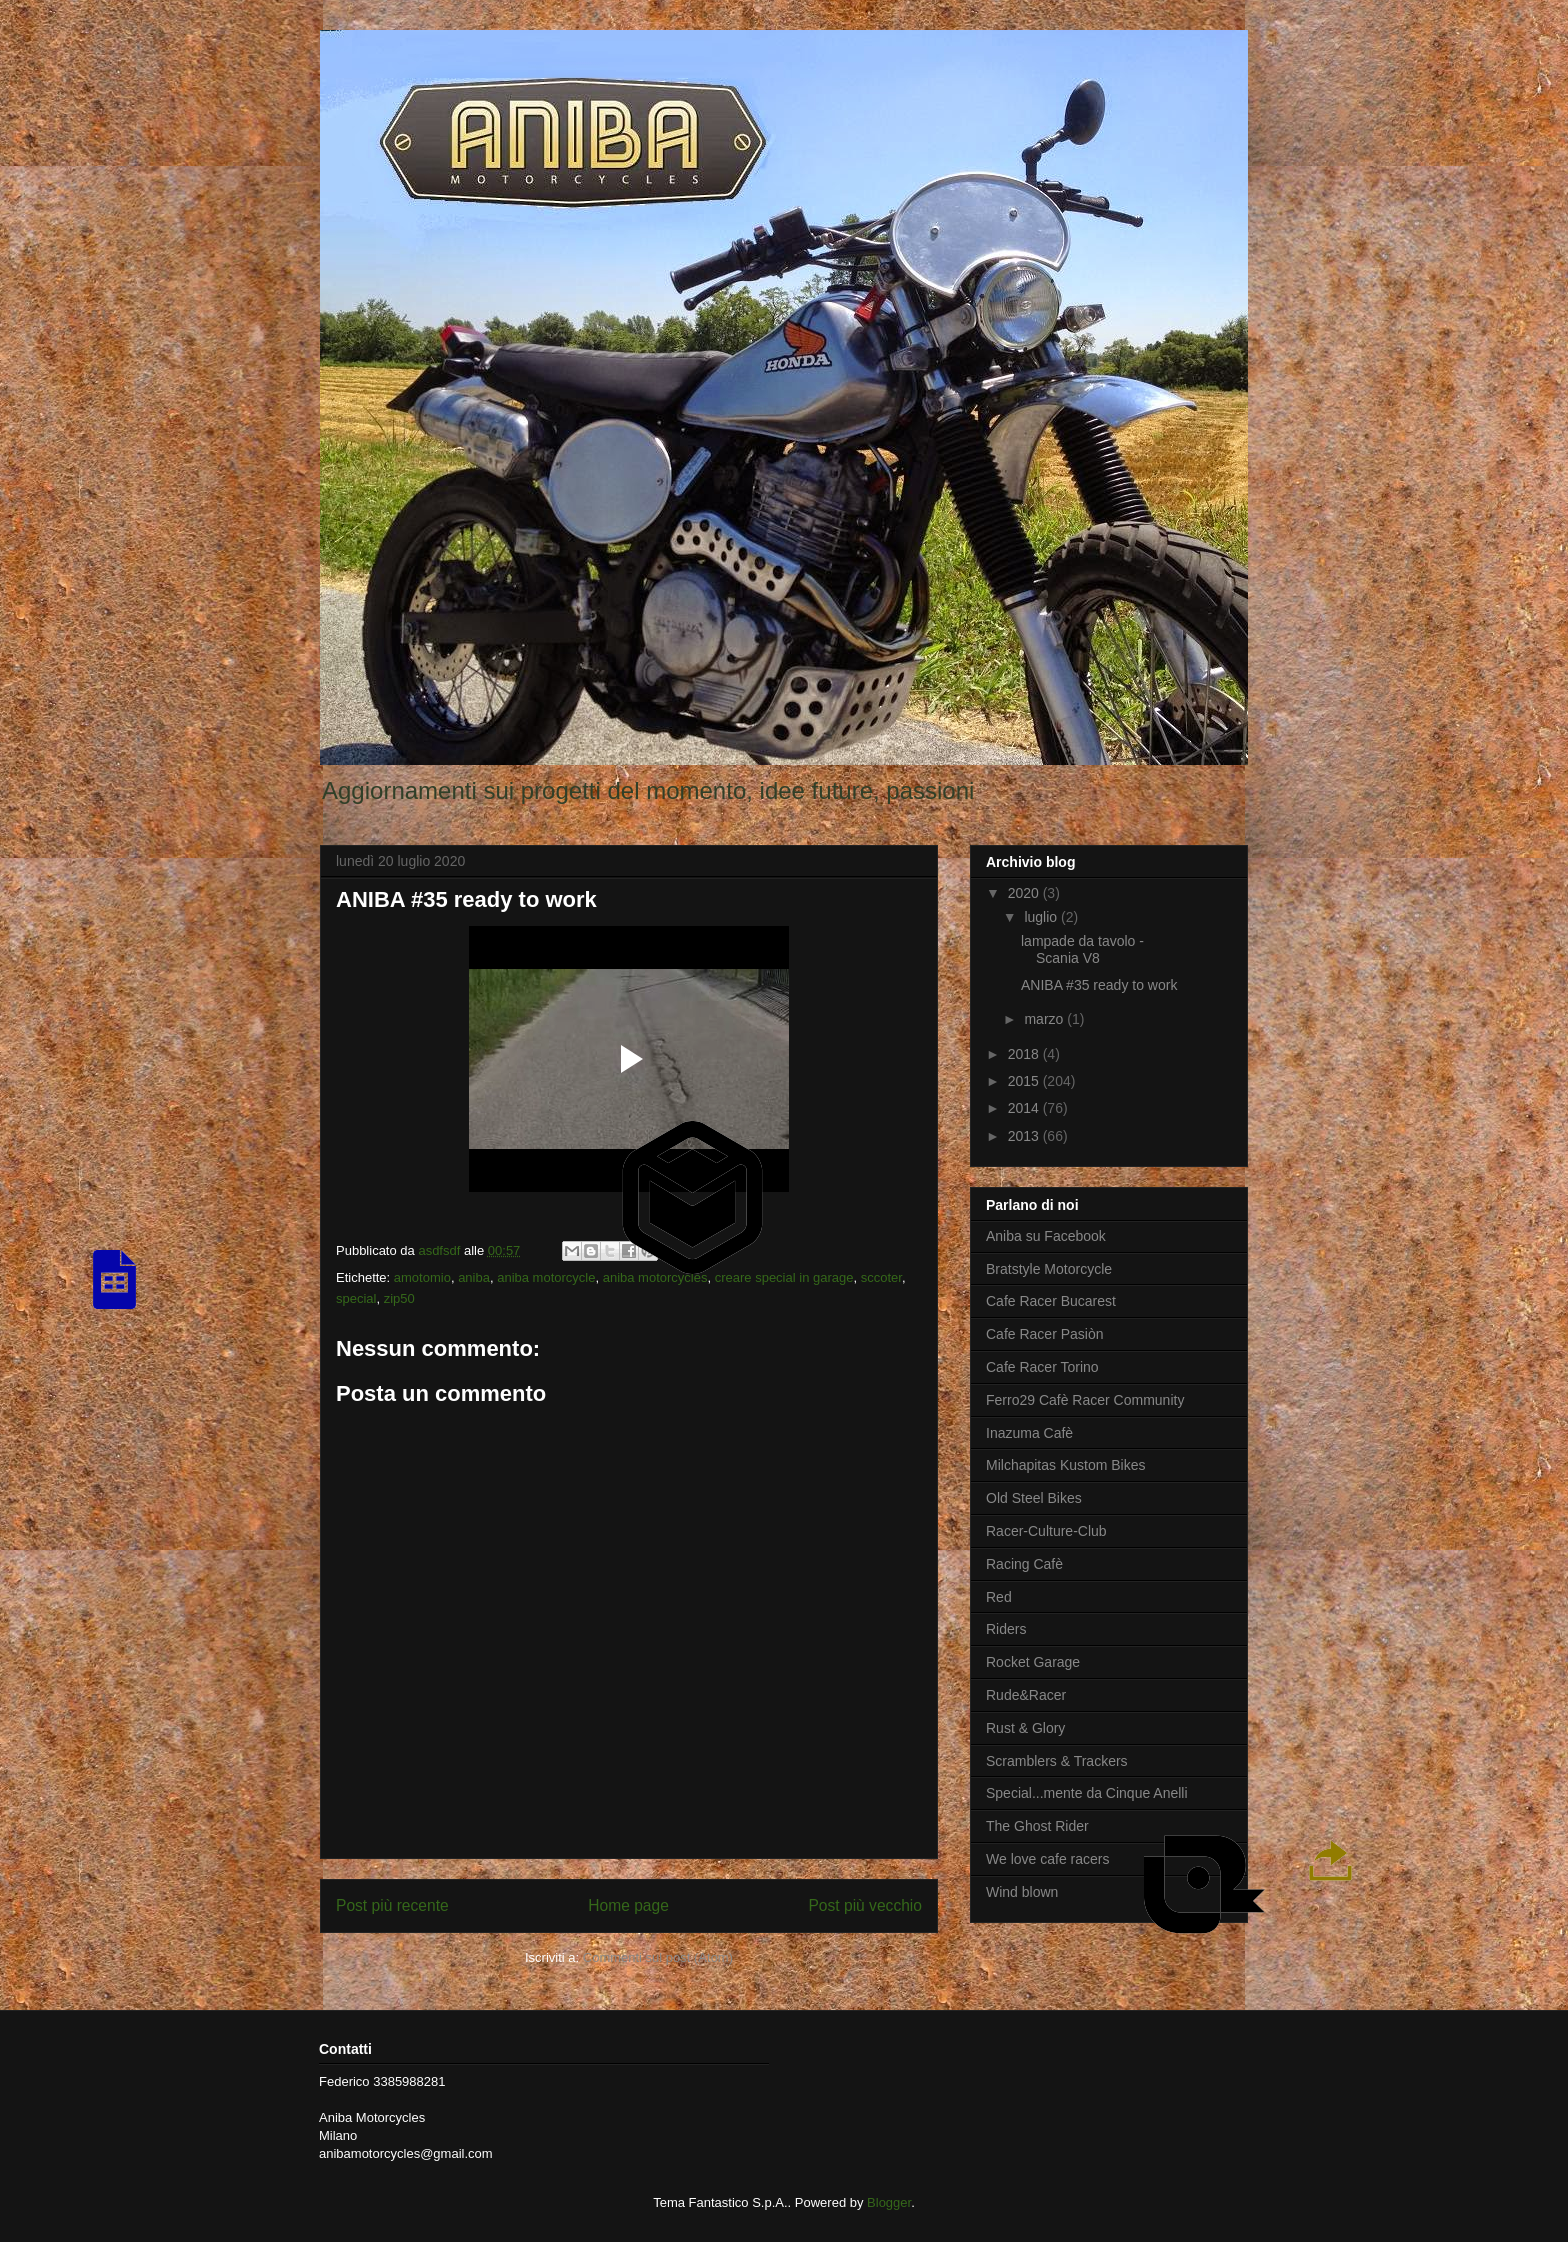 The width and height of the screenshot is (1568, 2242). I want to click on metro bundler logo, so click(692, 1197).